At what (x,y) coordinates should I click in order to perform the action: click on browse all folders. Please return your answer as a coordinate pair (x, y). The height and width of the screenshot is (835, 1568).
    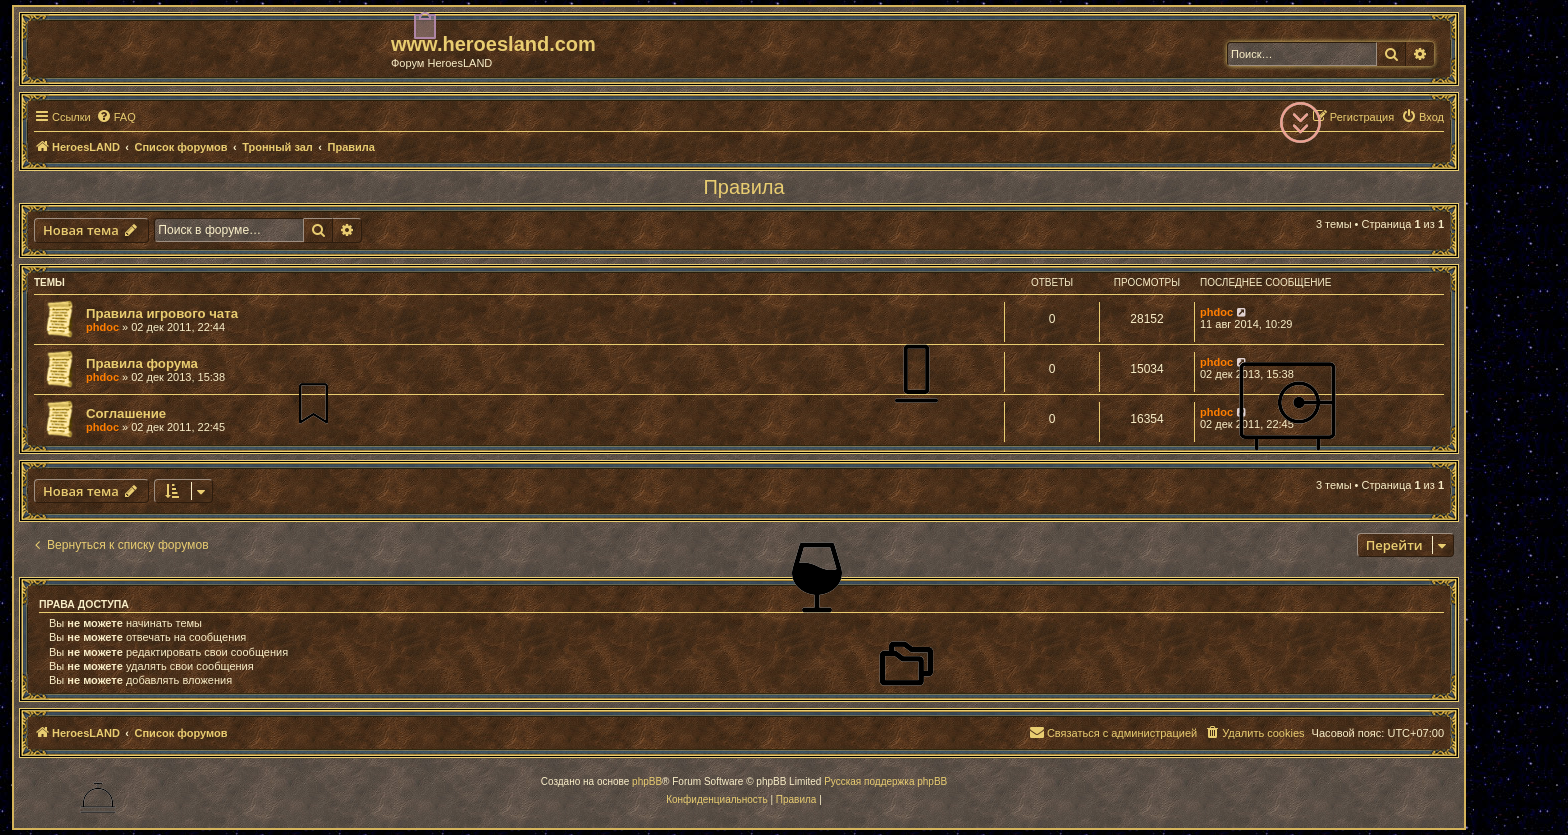
    Looking at the image, I should click on (905, 663).